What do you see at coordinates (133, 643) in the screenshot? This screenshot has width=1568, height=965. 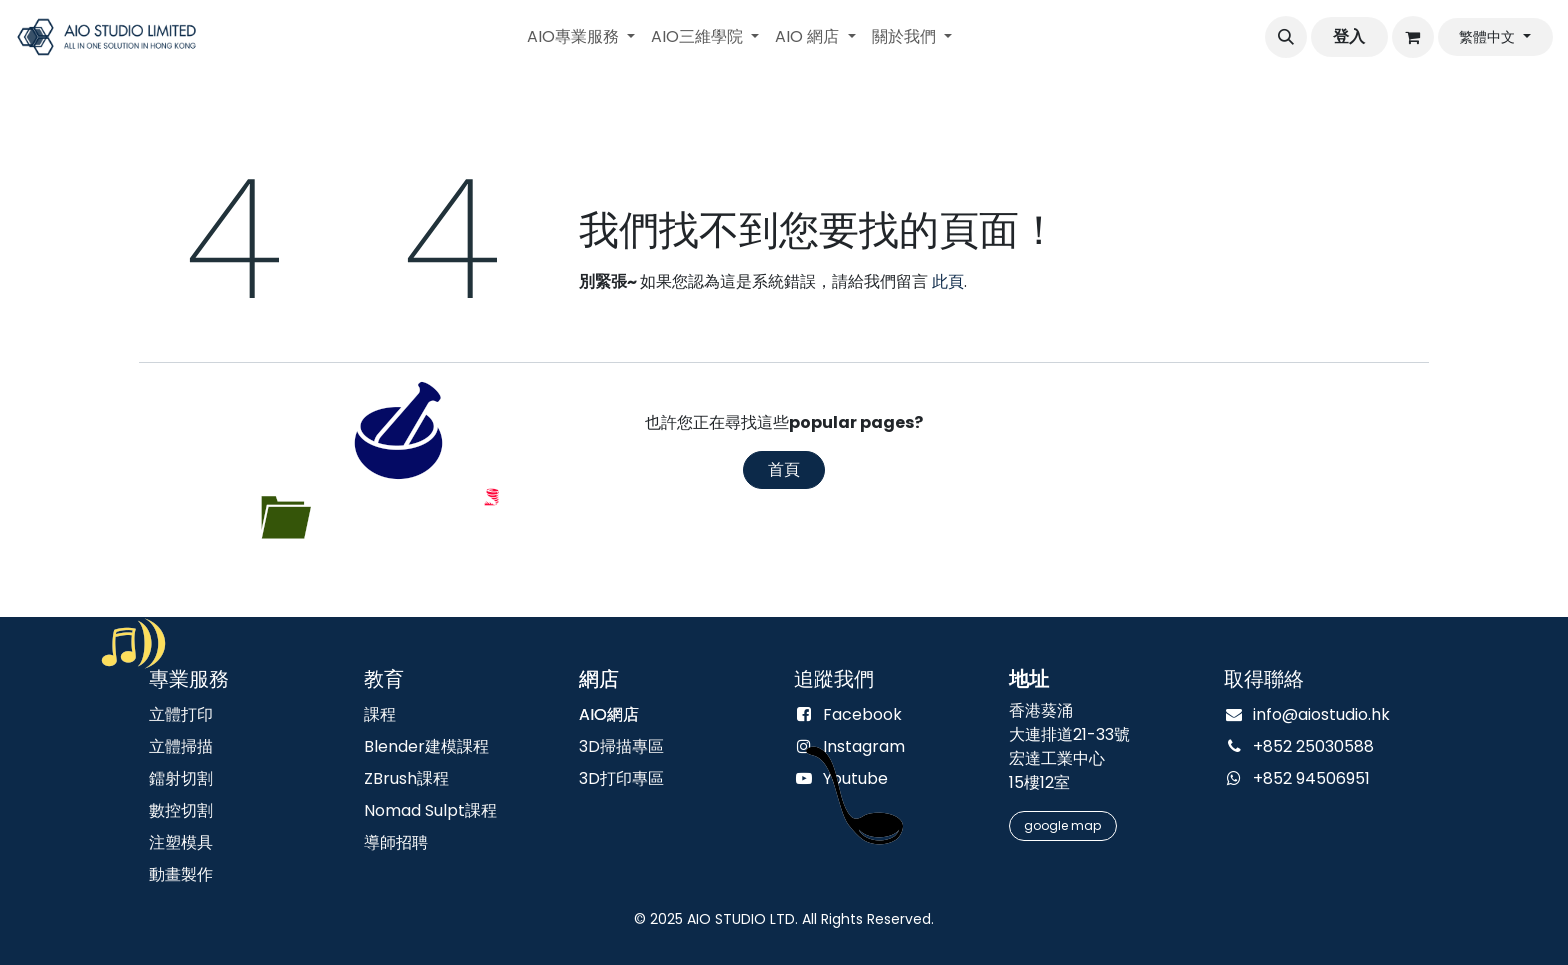 I see `audio or sound is currently enabled` at bounding box center [133, 643].